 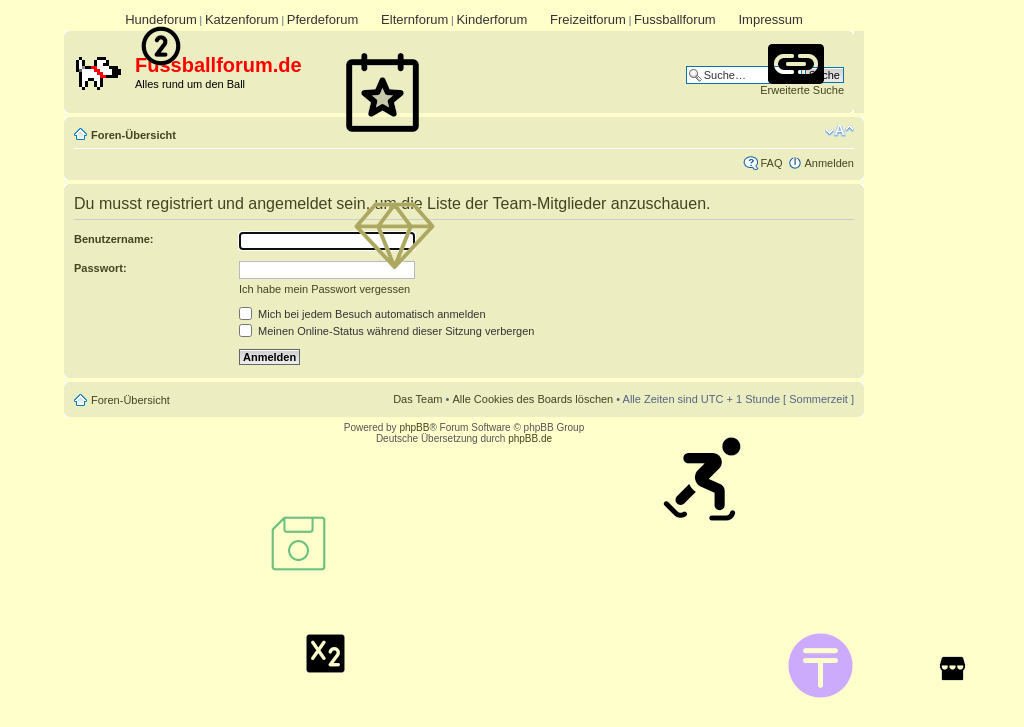 What do you see at coordinates (952, 668) in the screenshot?
I see `browse or open the store` at bounding box center [952, 668].